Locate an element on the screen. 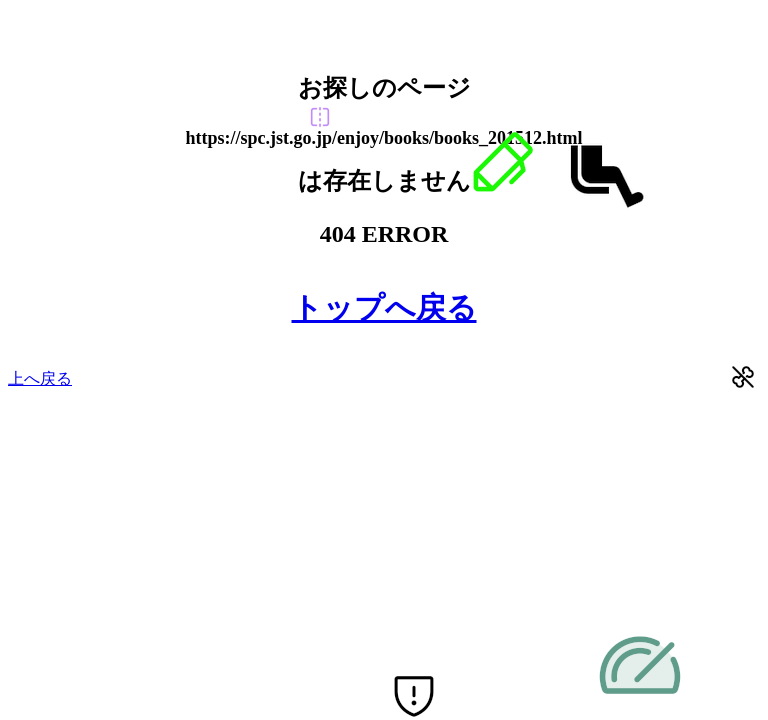 The height and width of the screenshot is (720, 768). view speed or performance metrics is located at coordinates (640, 668).